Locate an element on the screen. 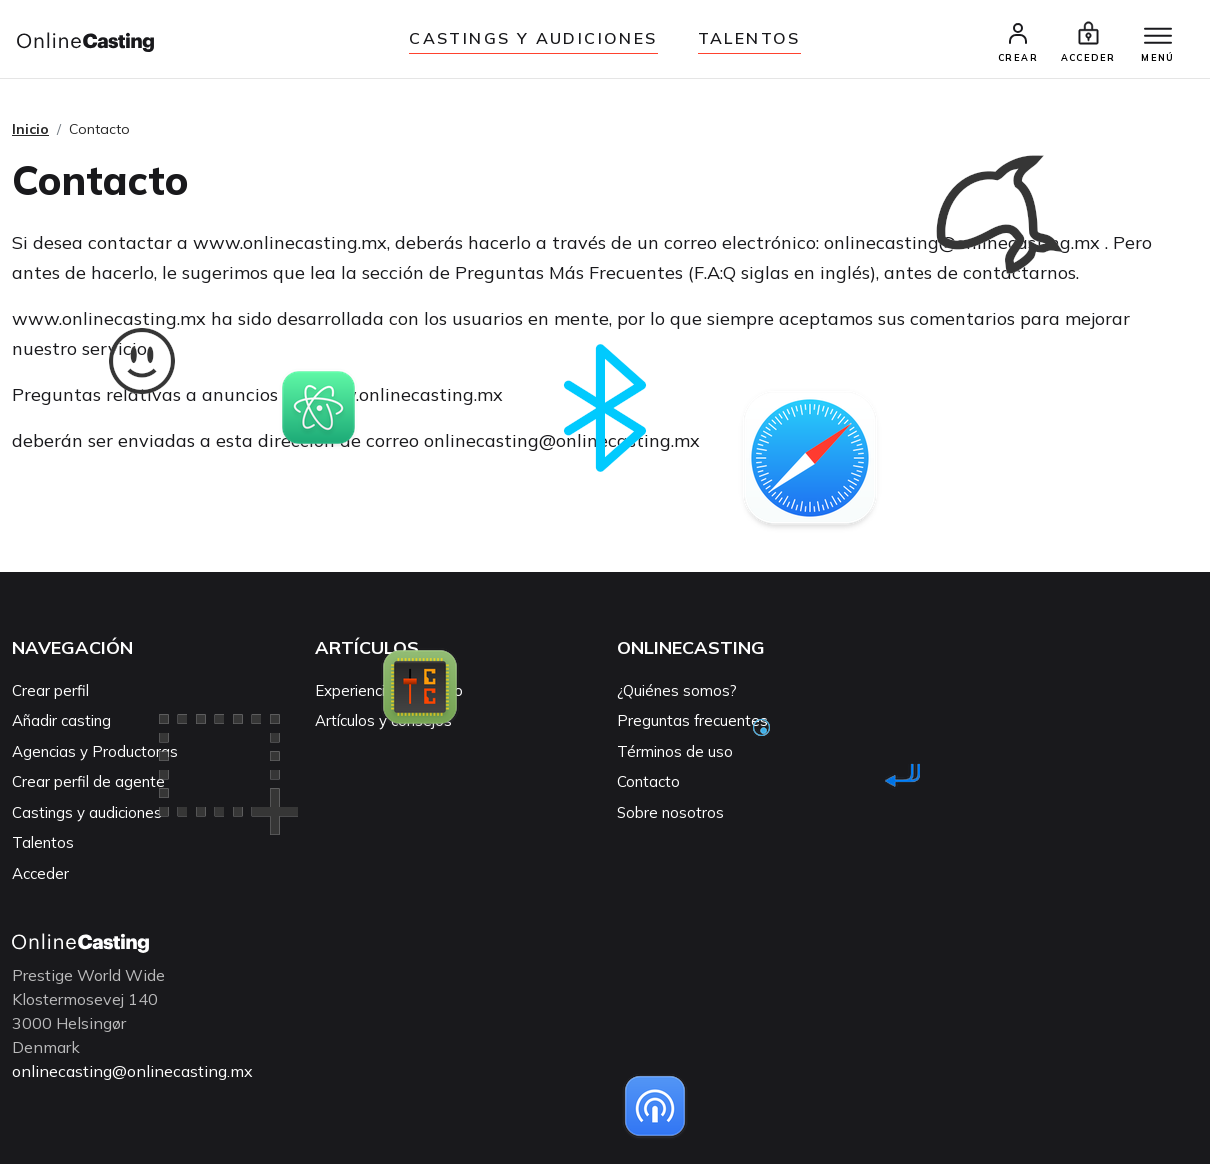  open Atom text editor is located at coordinates (318, 407).